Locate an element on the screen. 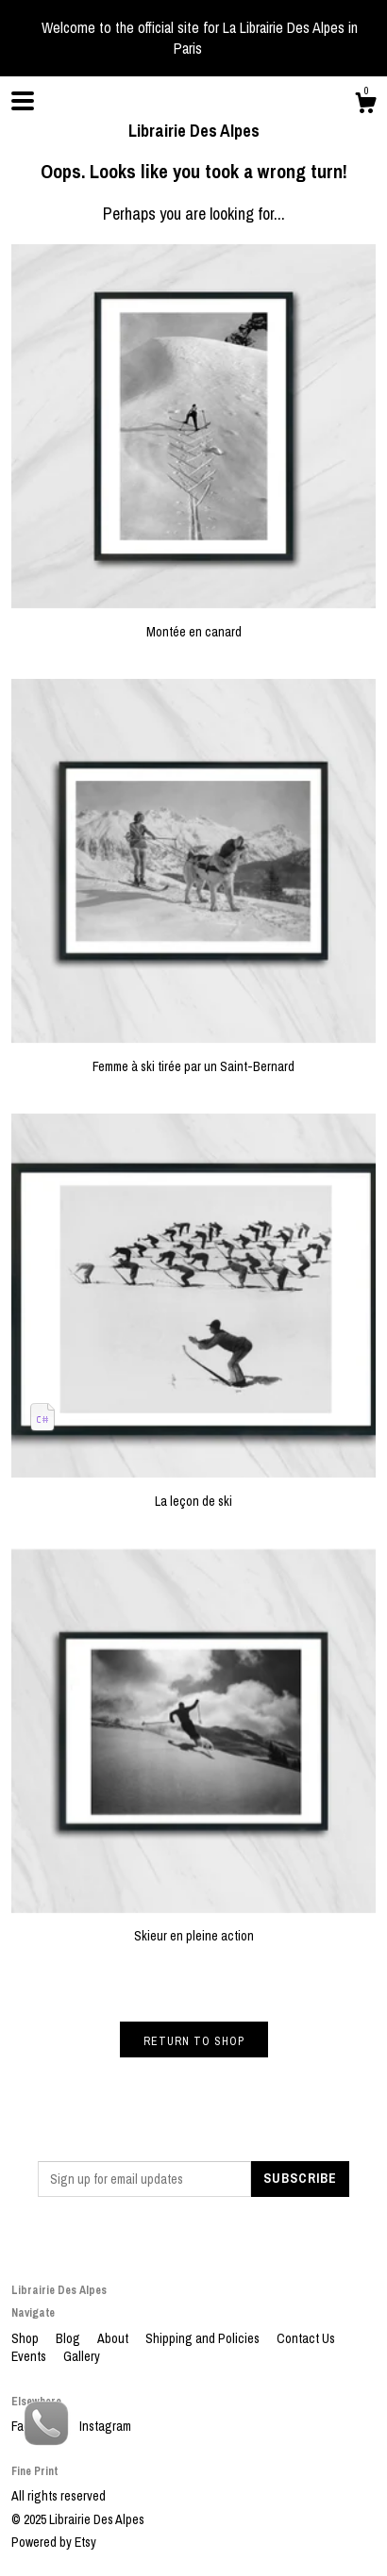 The image size is (387, 2576). open the phone app to make a call is located at coordinates (46, 2423).